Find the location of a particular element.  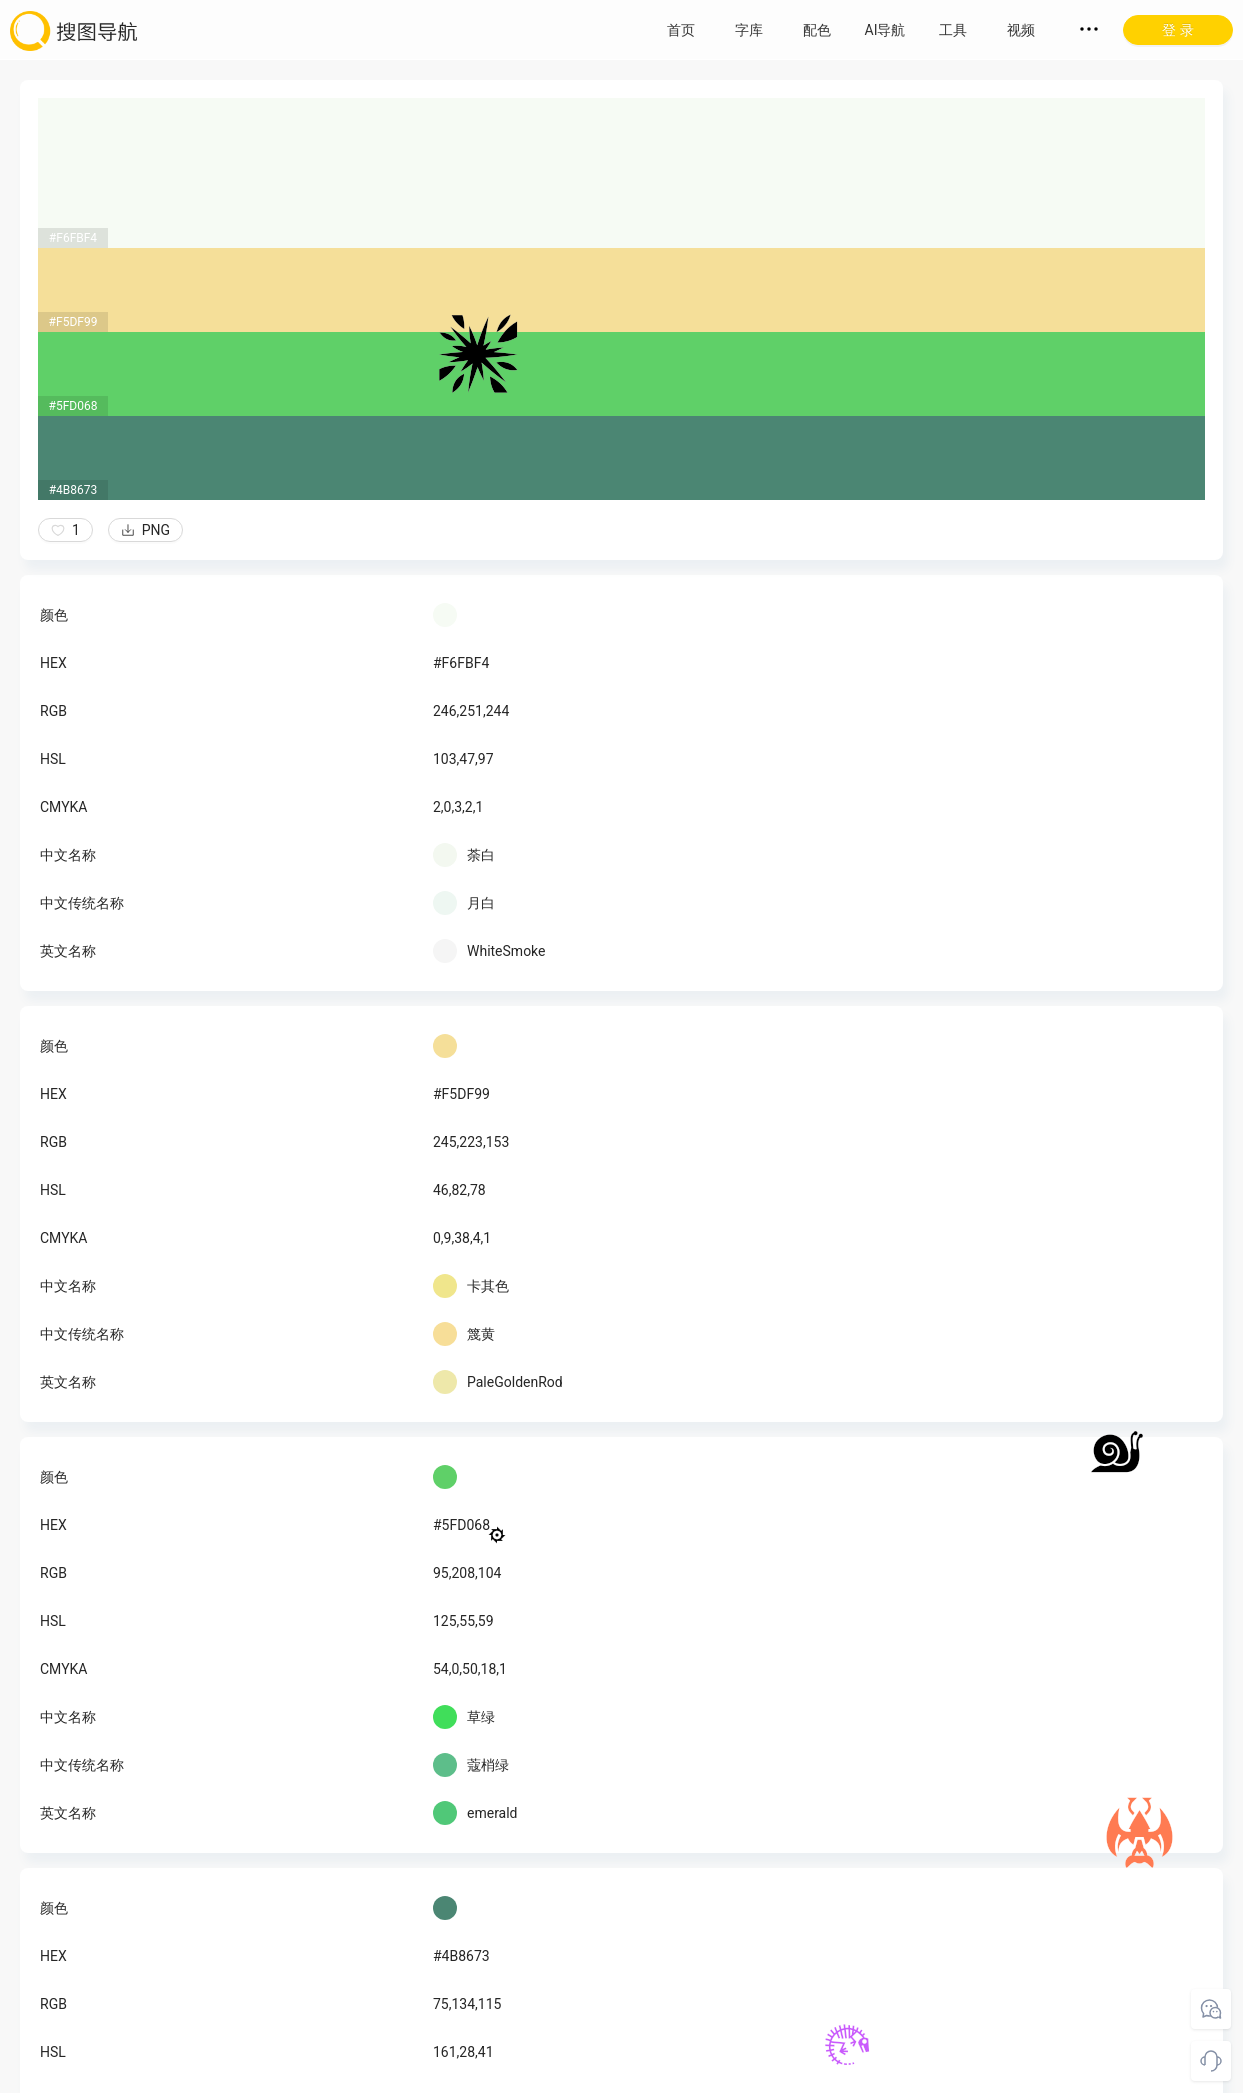

circular saw tool icon is located at coordinates (497, 1535).